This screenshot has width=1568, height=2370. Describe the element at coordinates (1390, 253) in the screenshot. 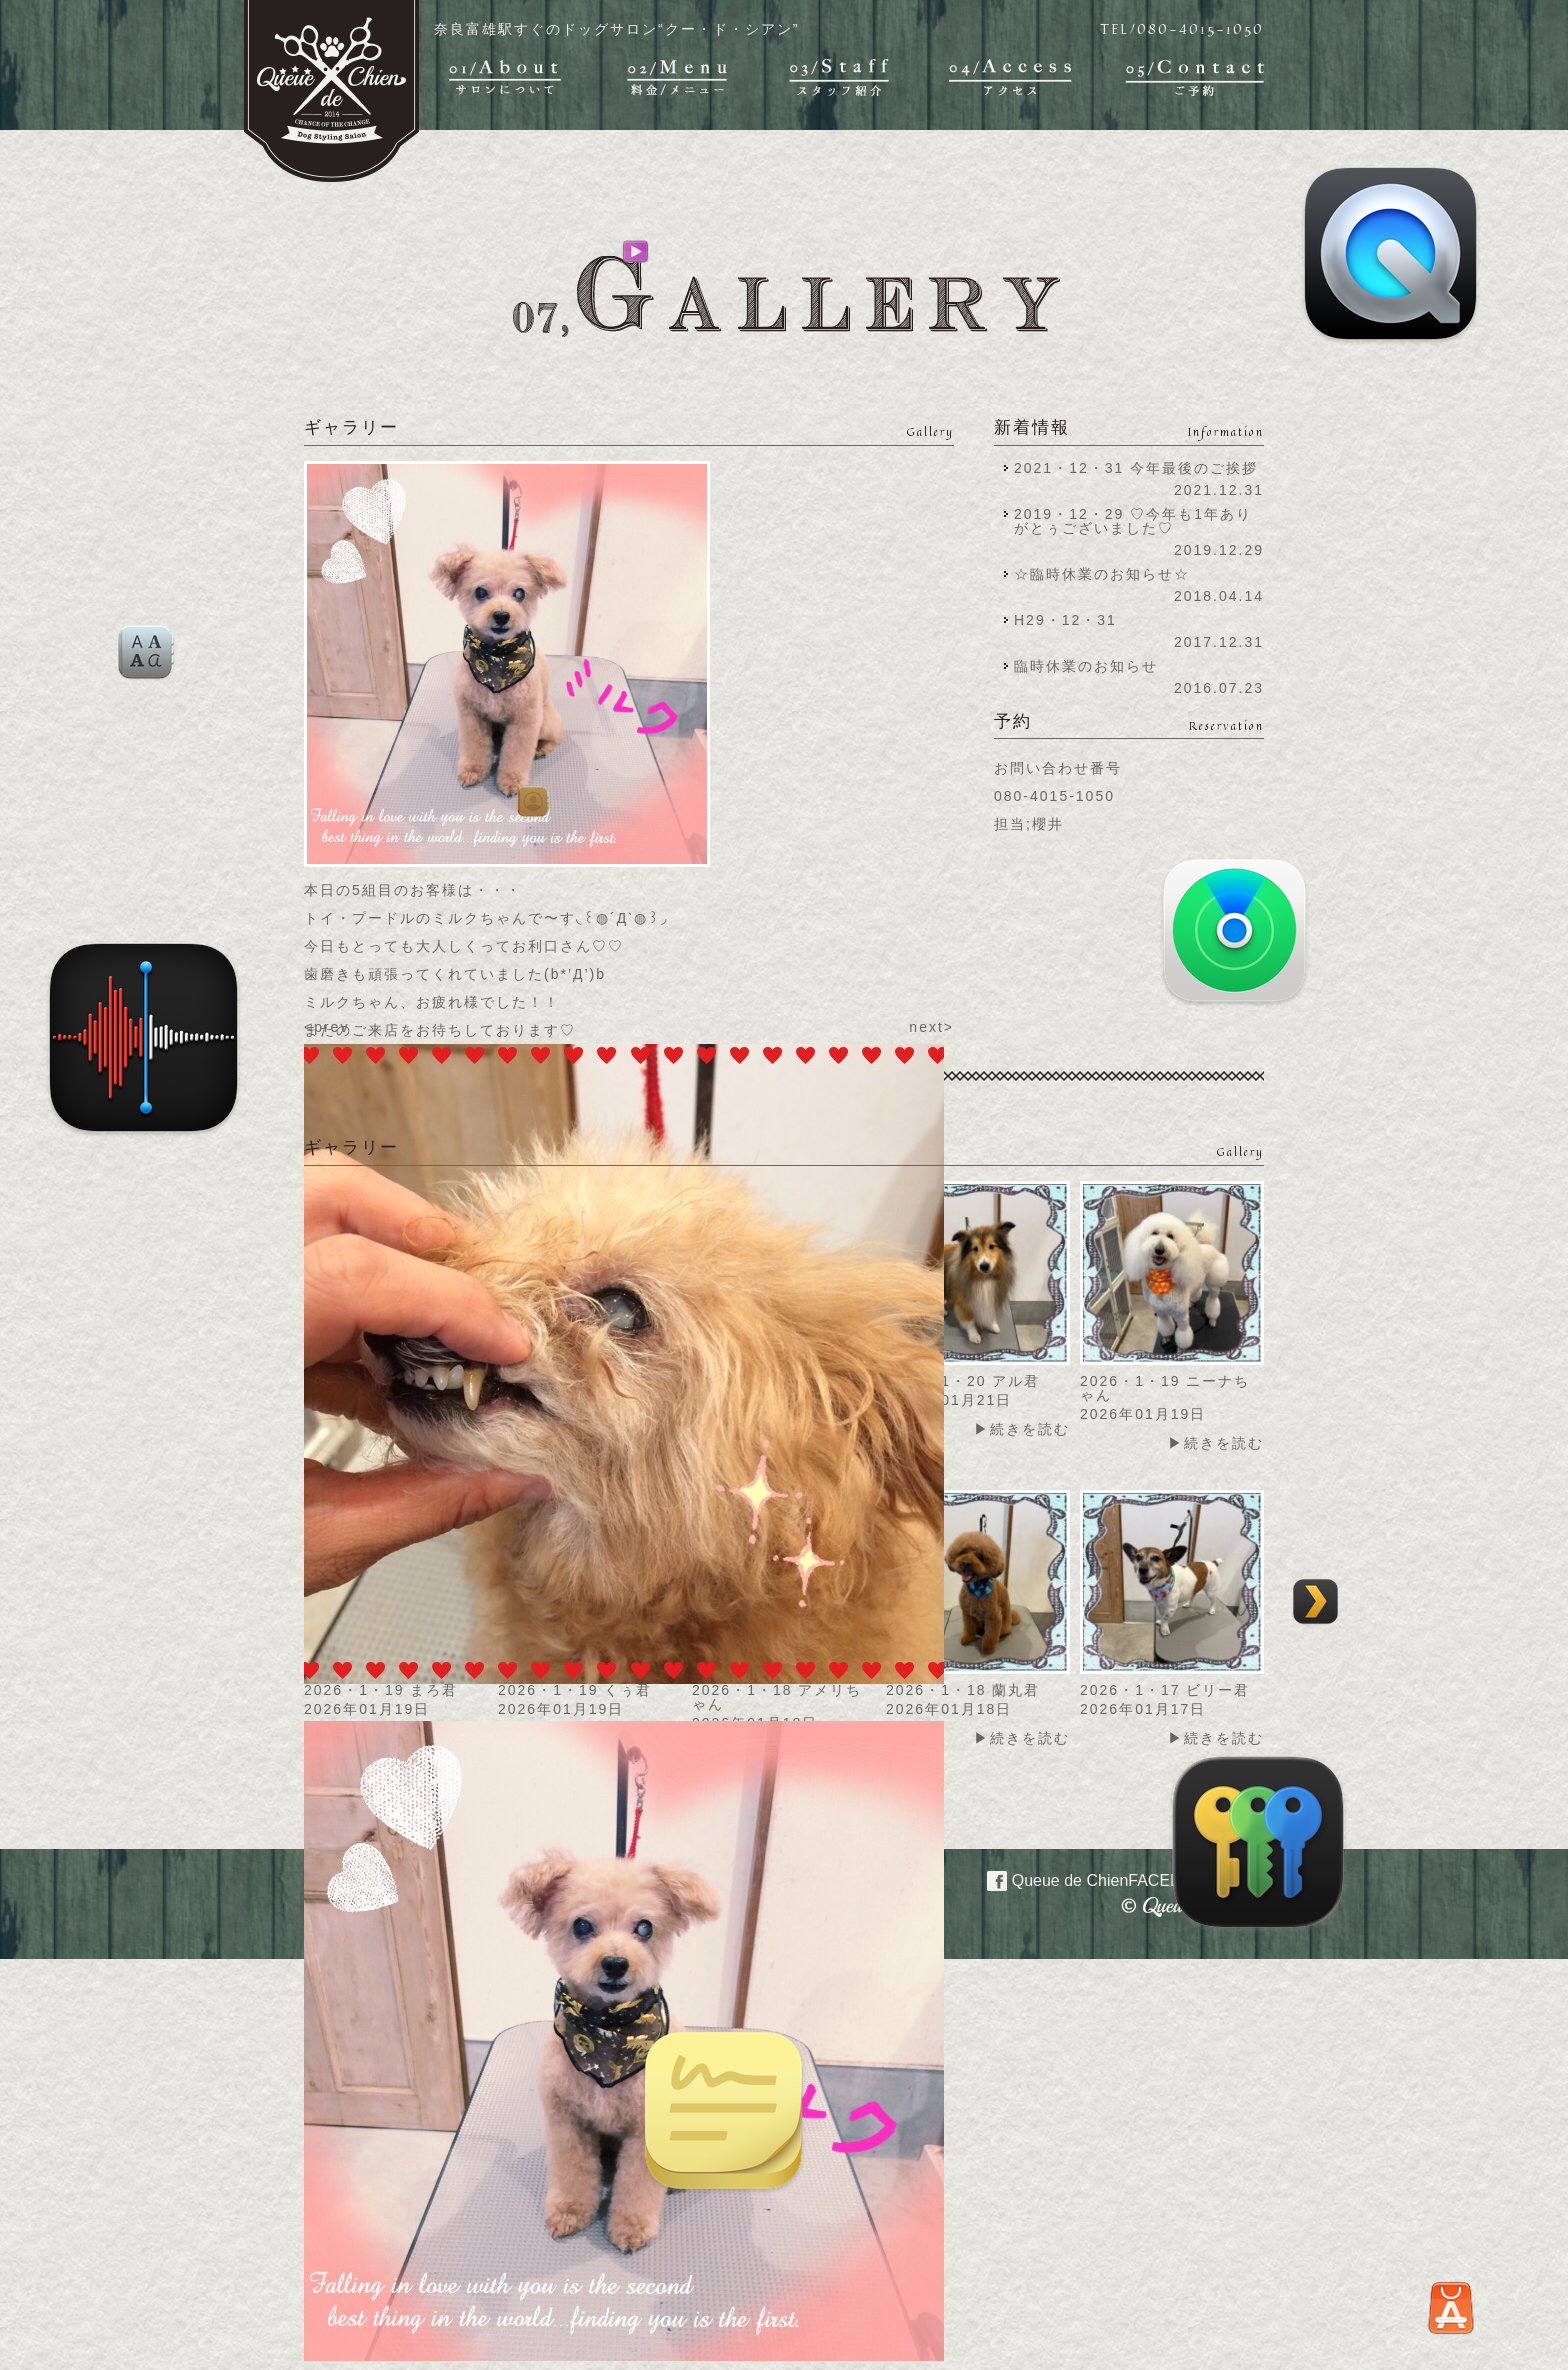

I see `open QuickTime Player to watch videos` at that location.